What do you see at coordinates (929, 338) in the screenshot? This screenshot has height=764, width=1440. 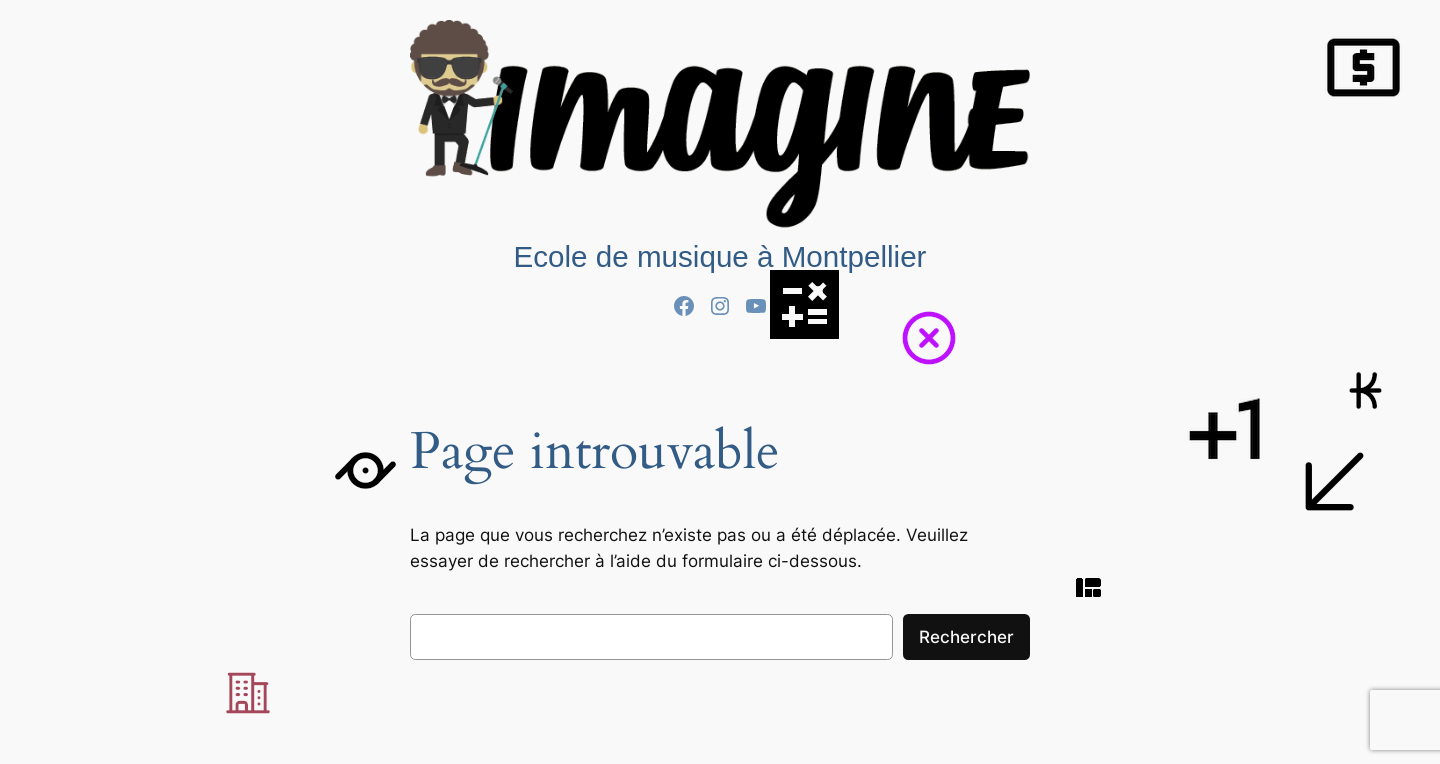 I see `close or dismiss a dialog` at bounding box center [929, 338].